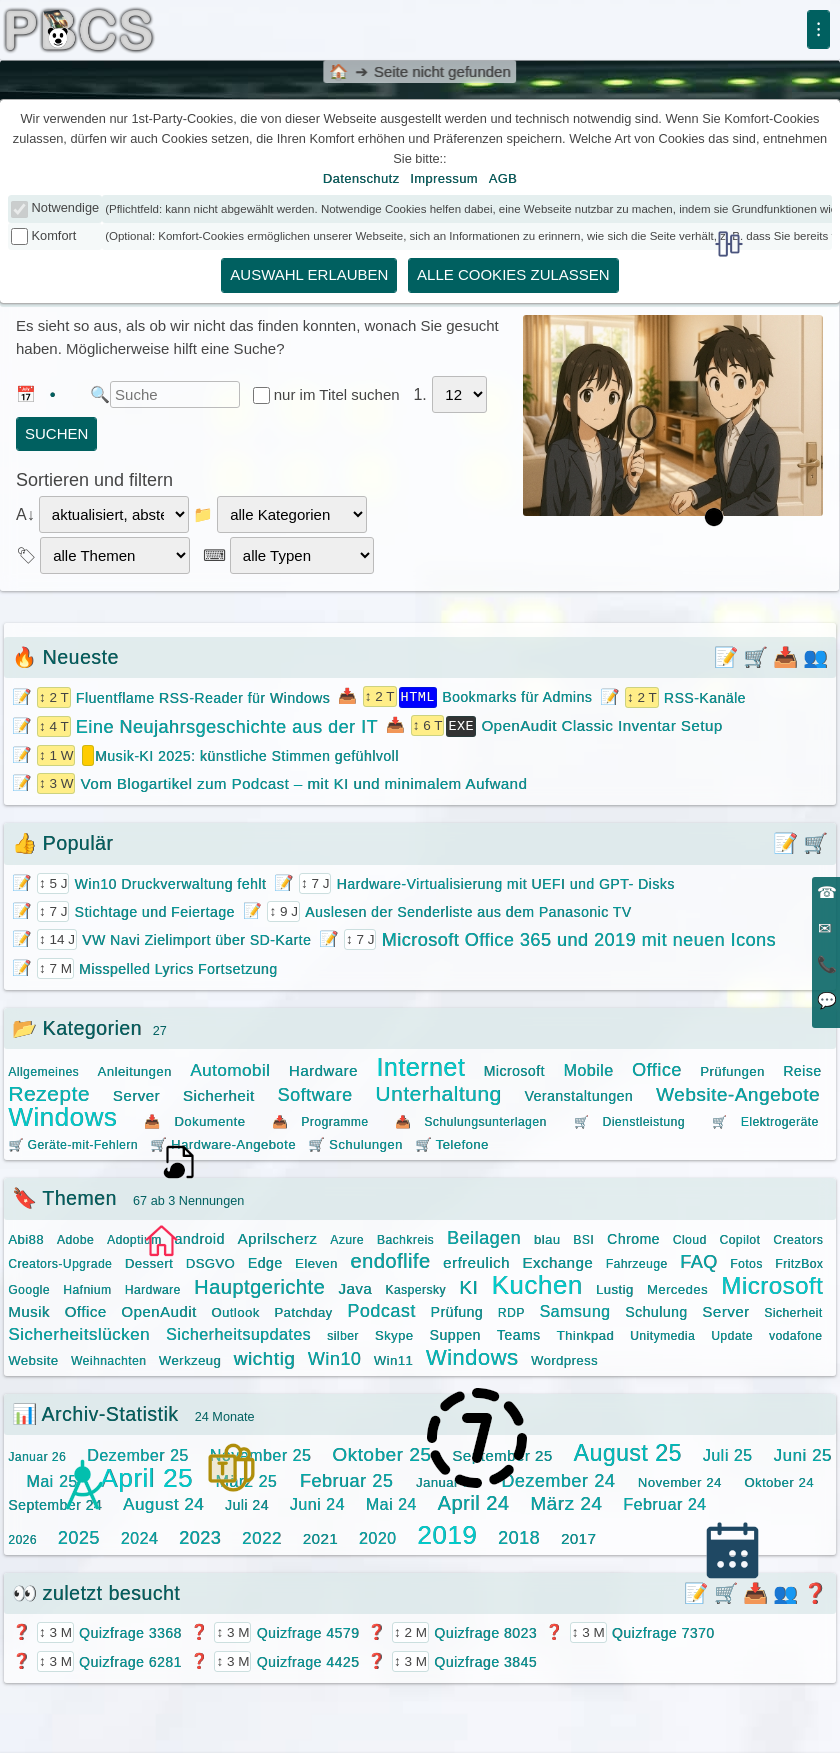 Image resolution: width=840 pixels, height=1753 pixels. I want to click on open microsoft teams, so click(231, 1468).